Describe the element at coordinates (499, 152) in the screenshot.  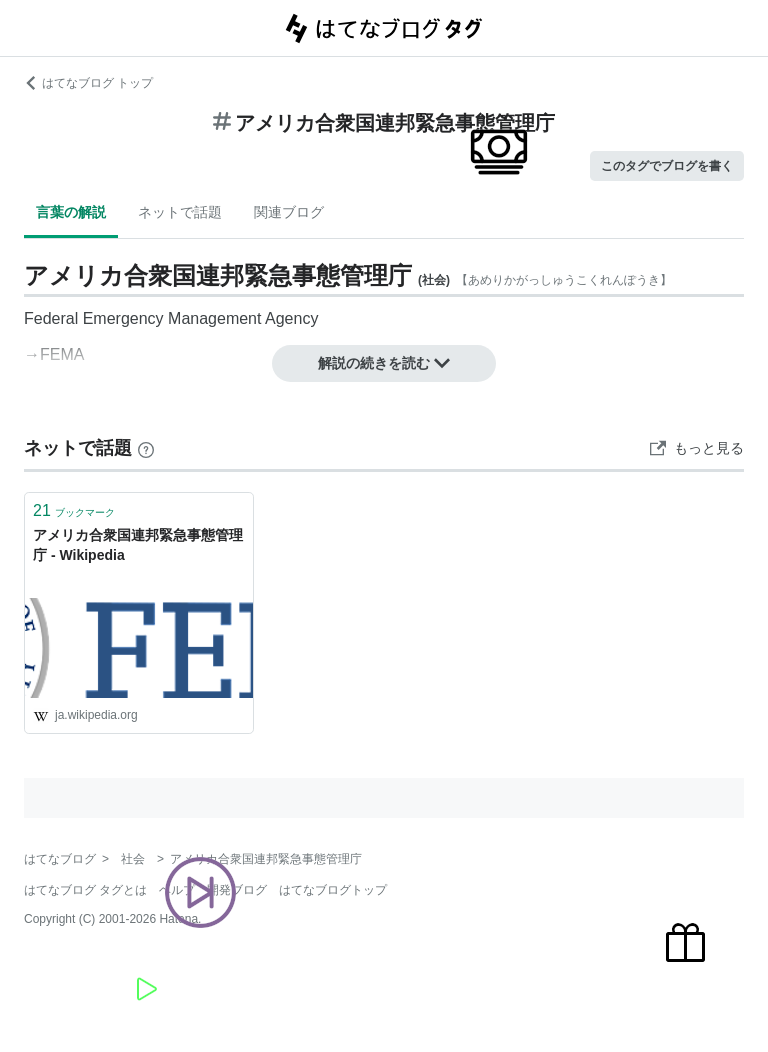
I see `view your cash balance` at that location.